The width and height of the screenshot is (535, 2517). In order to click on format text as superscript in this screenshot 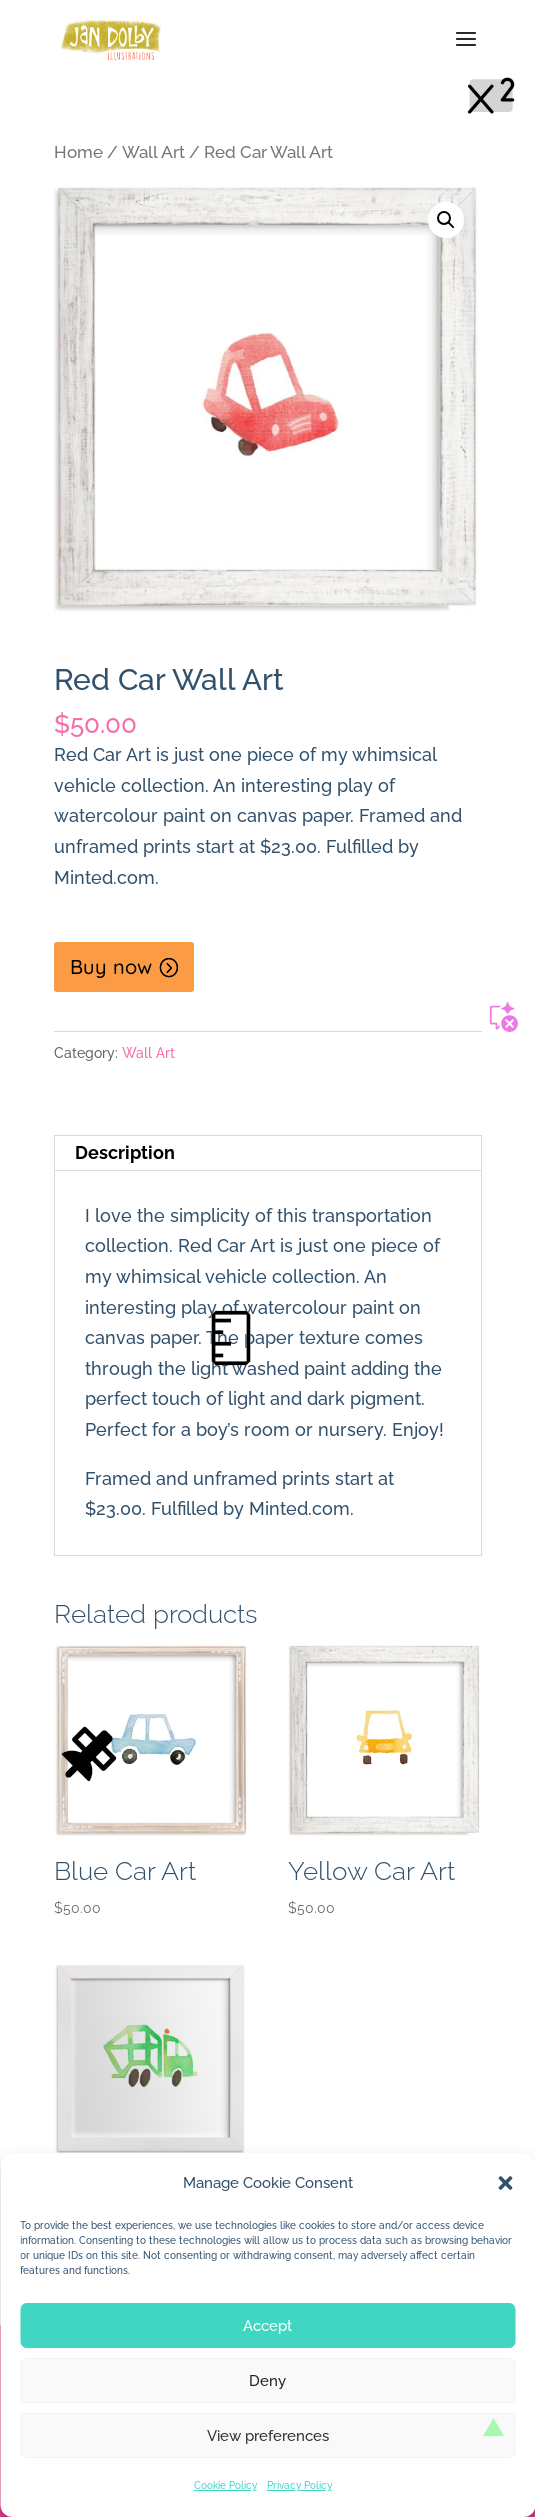, I will do `click(488, 96)`.